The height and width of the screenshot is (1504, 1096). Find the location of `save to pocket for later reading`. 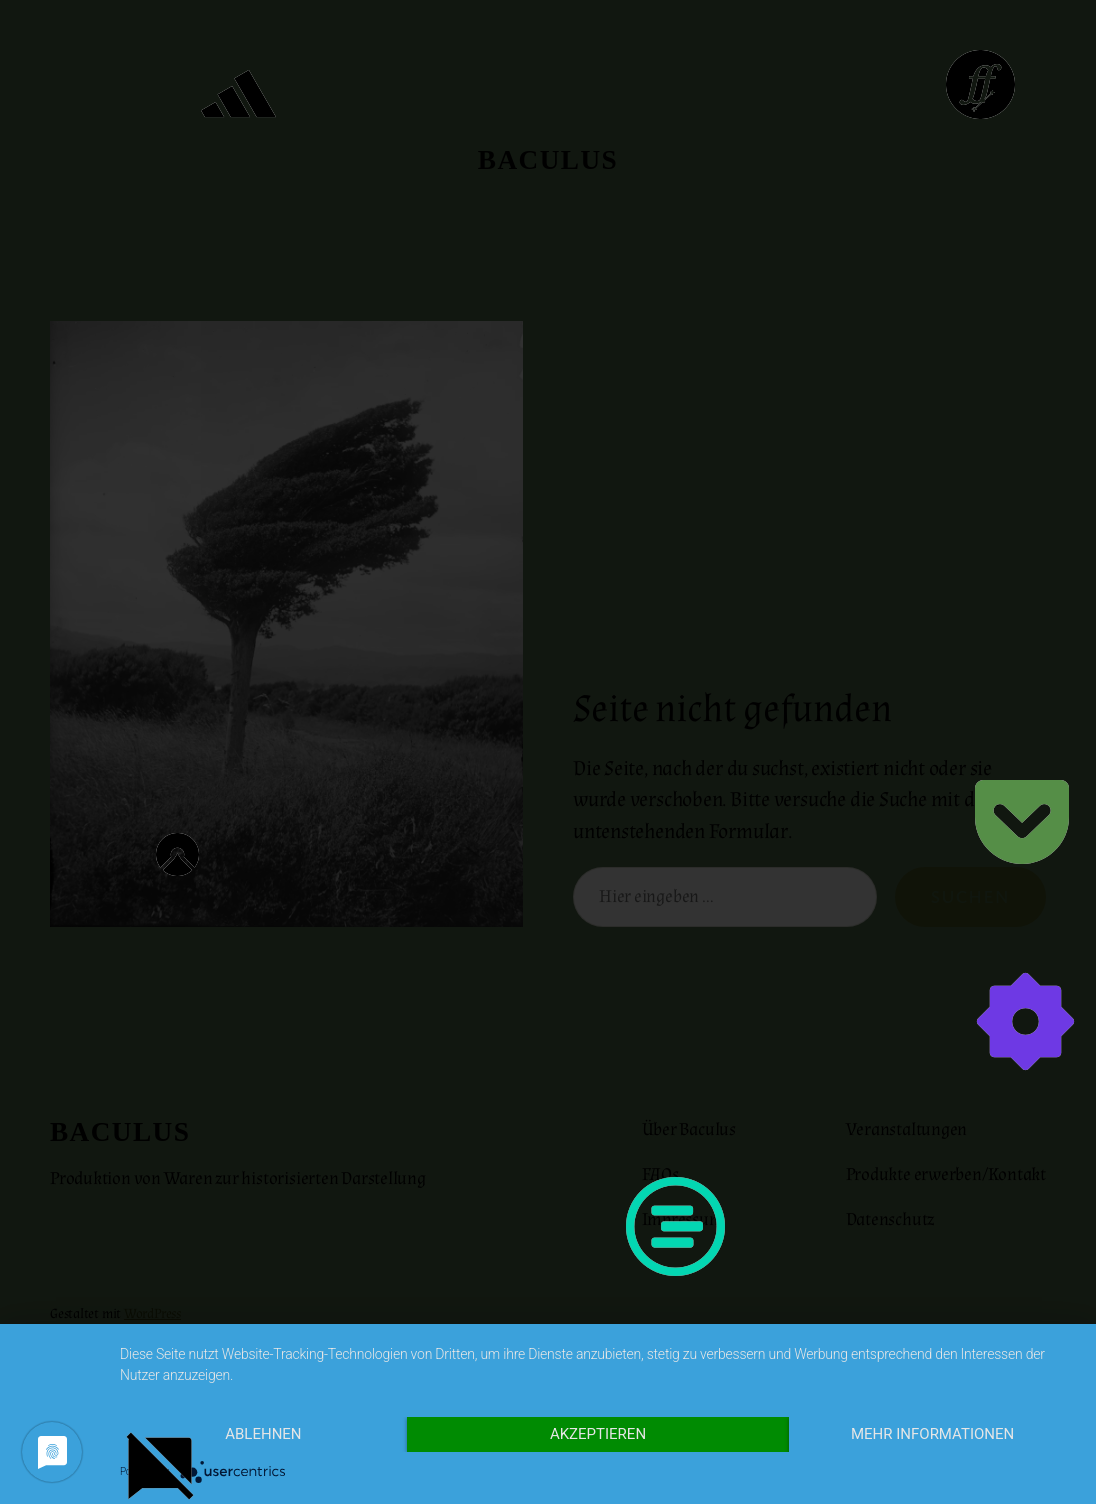

save to pocket for later reading is located at coordinates (1022, 822).